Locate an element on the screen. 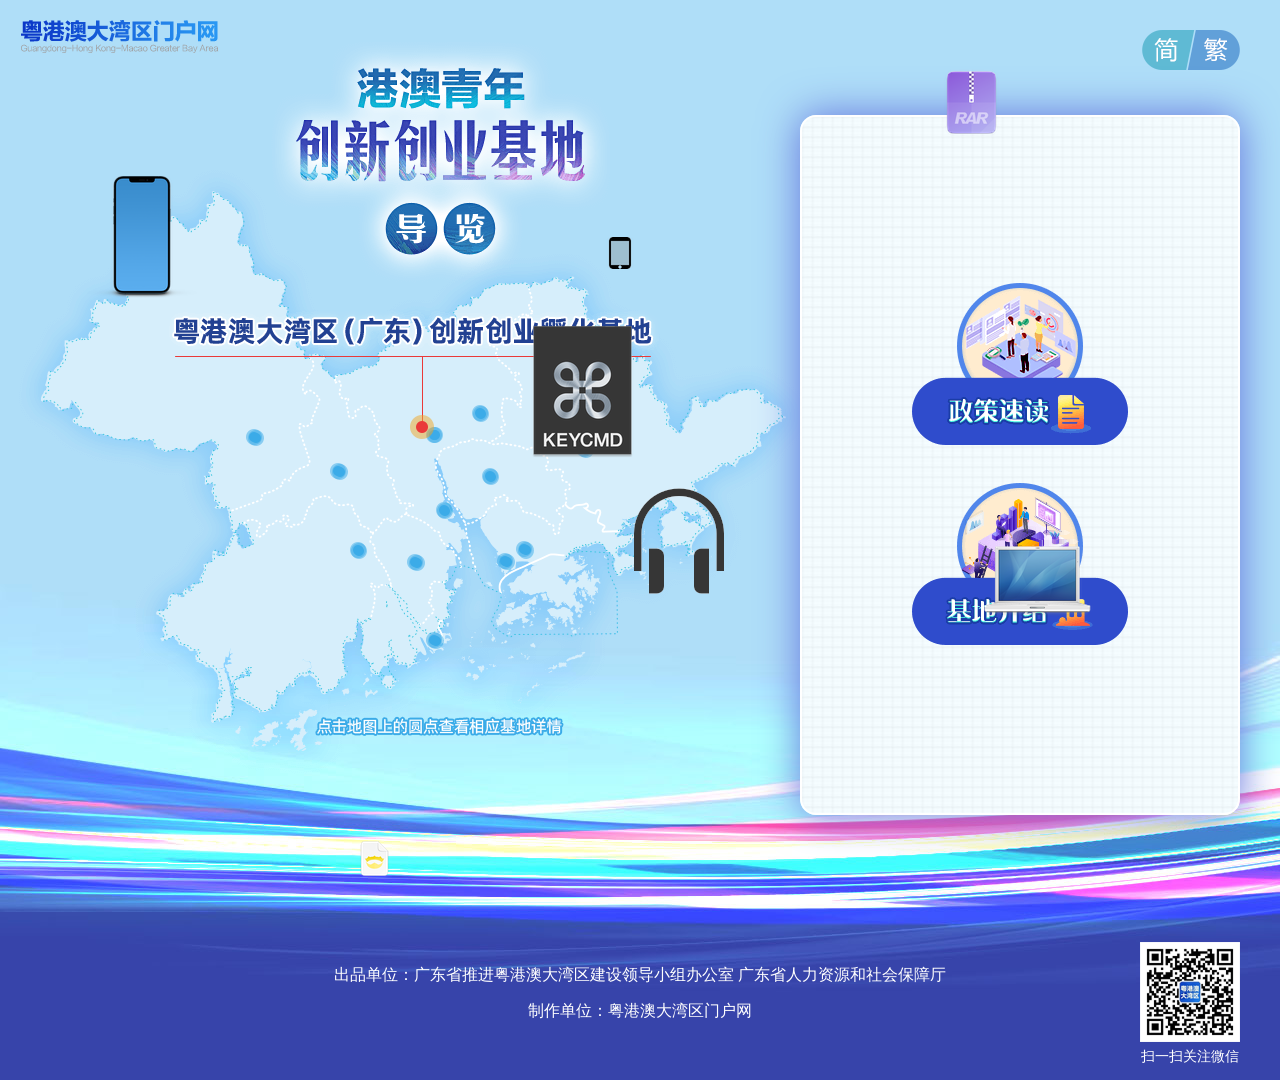  a compressed RAR archive file is located at coordinates (971, 102).